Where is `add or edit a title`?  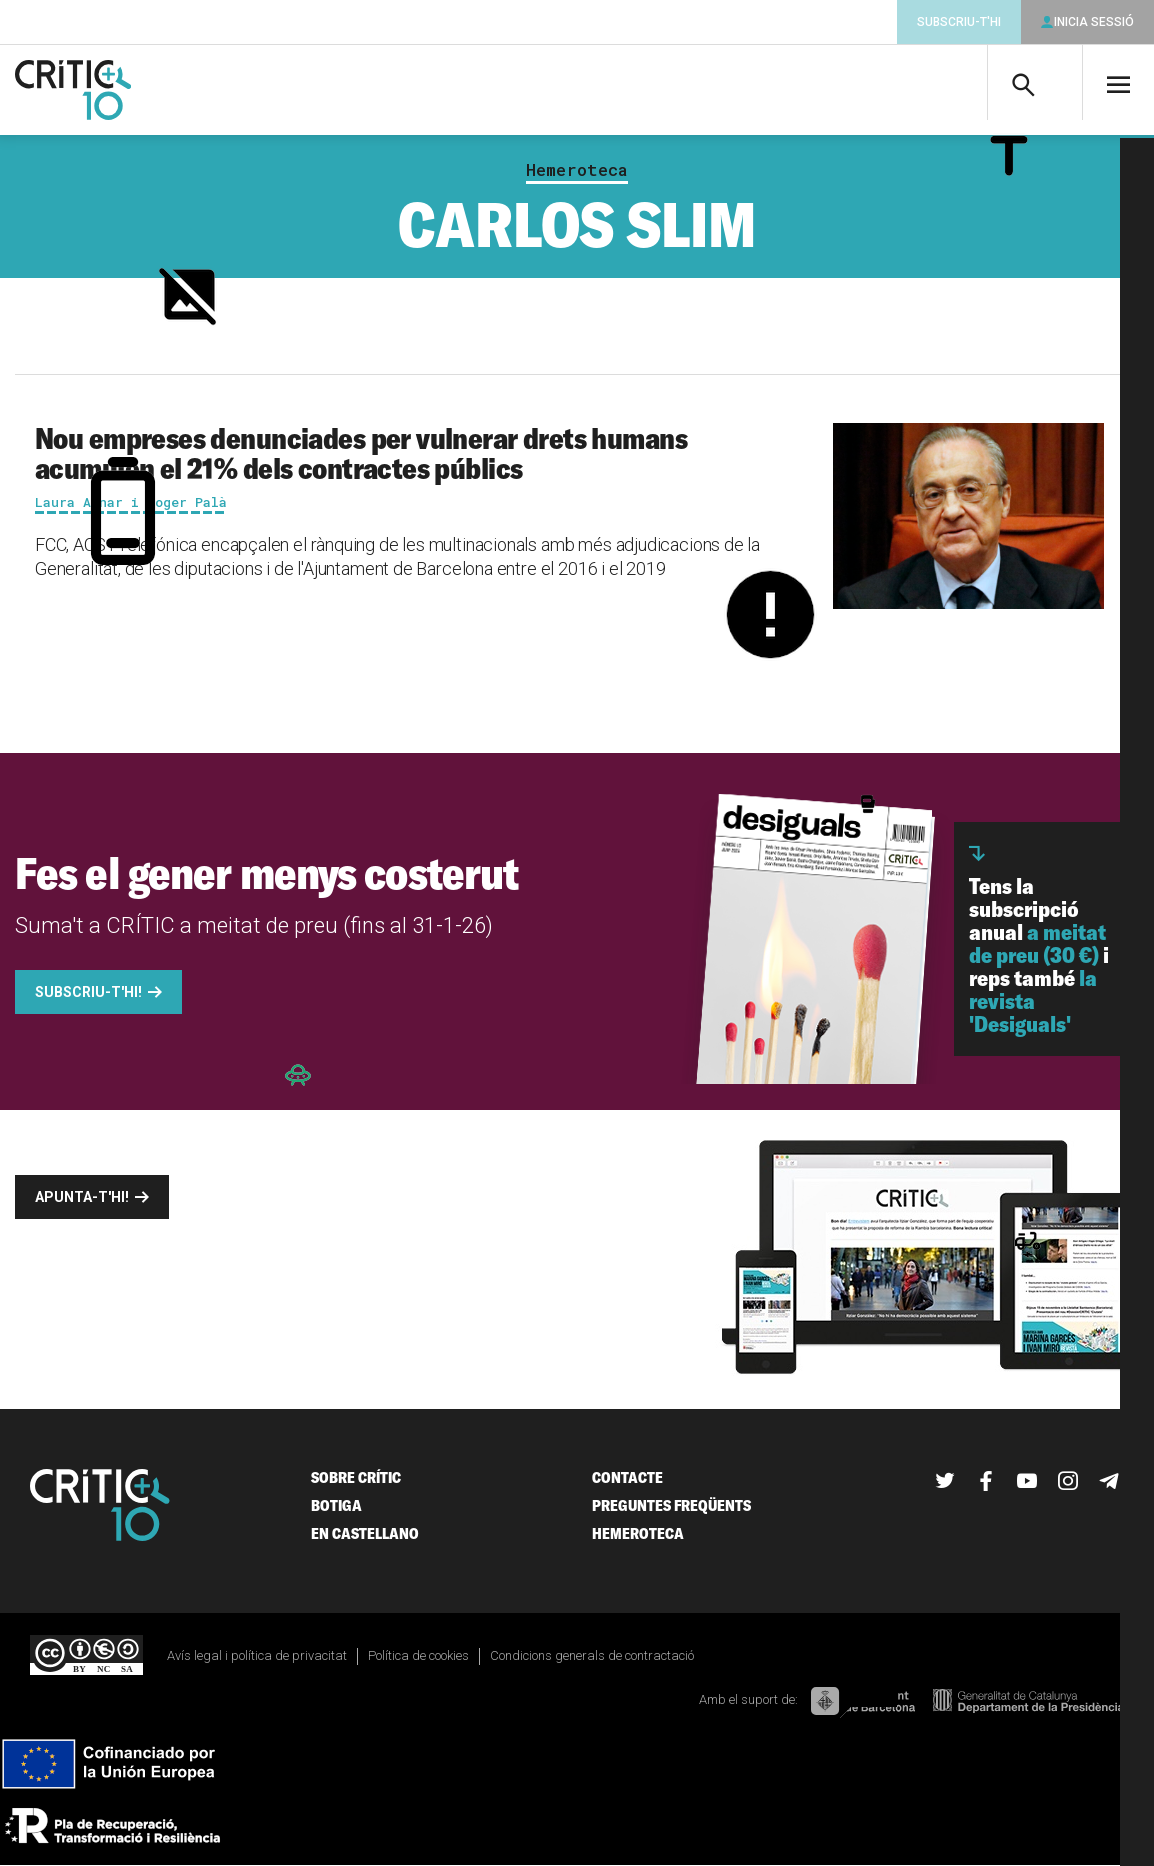
add or edit a title is located at coordinates (1009, 157).